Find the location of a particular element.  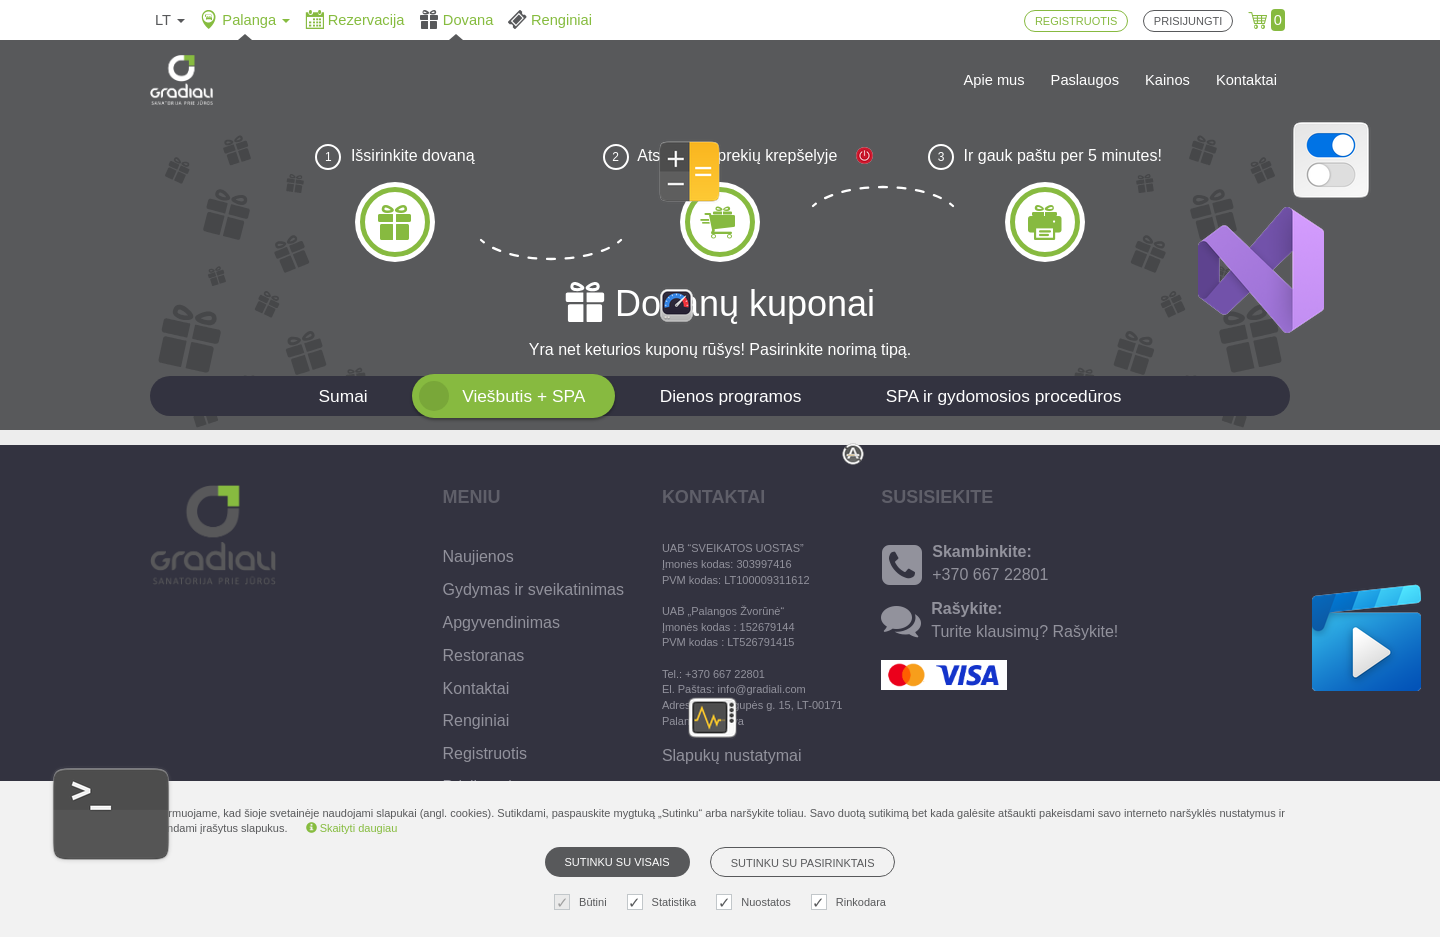

shut down or power off the system is located at coordinates (864, 155).